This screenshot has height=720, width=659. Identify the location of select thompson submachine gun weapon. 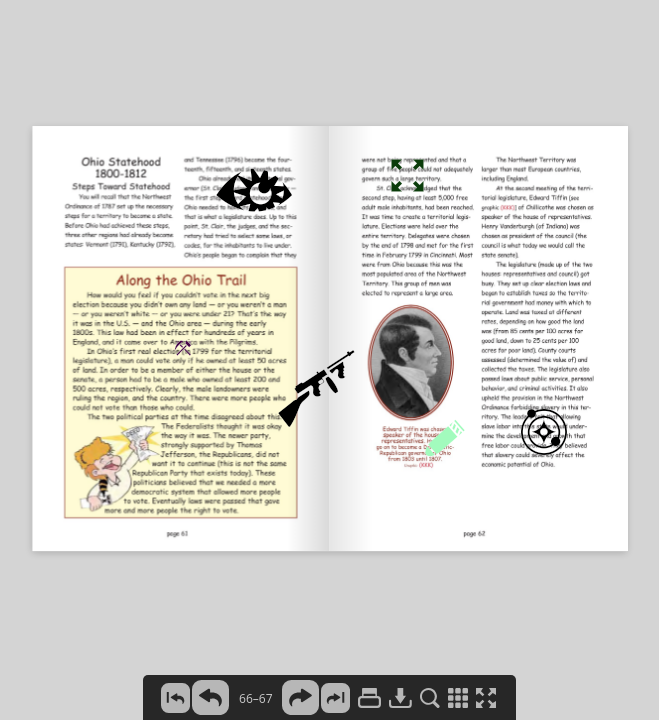
(316, 388).